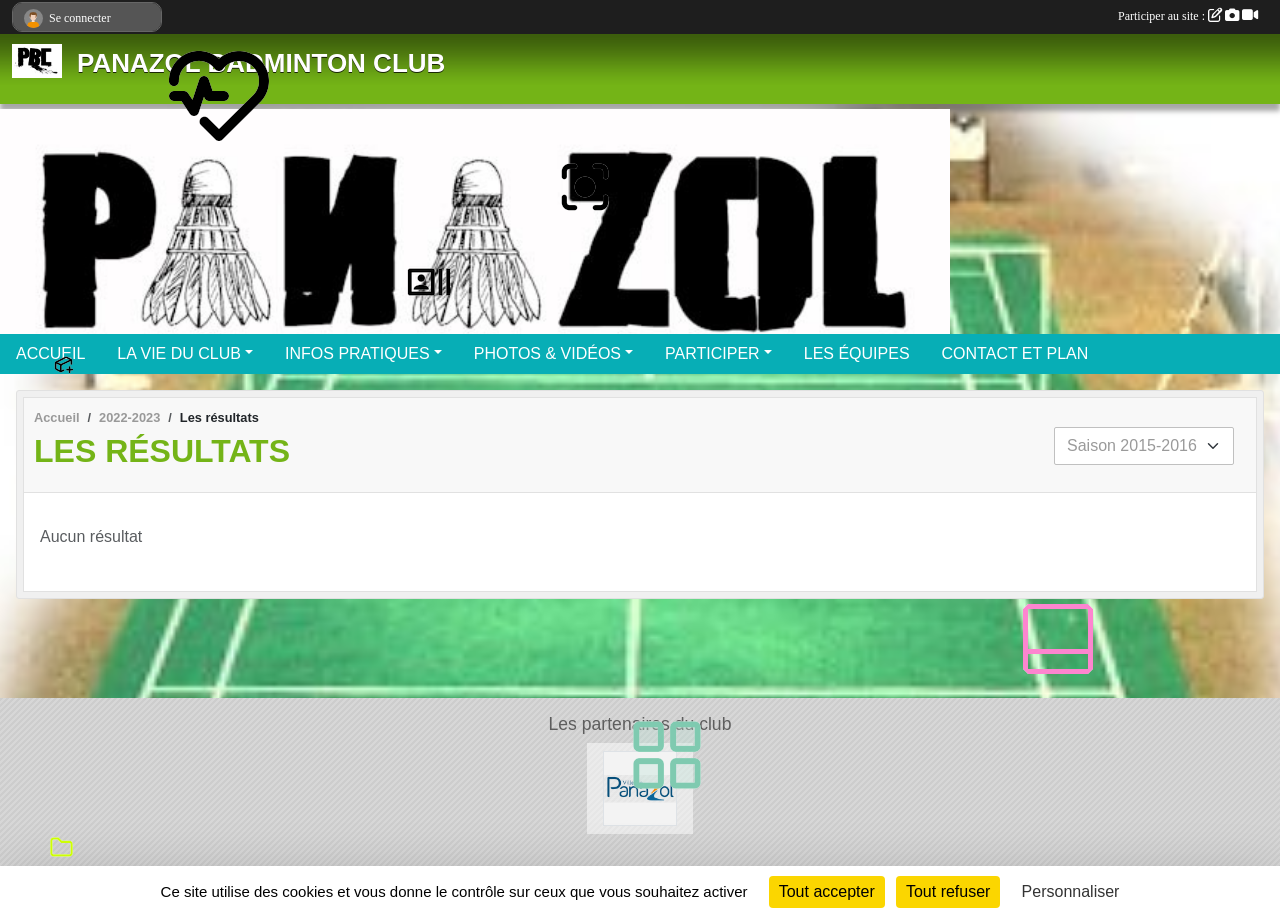 Image resolution: width=1280 pixels, height=918 pixels. I want to click on open folder to view files, so click(61, 847).